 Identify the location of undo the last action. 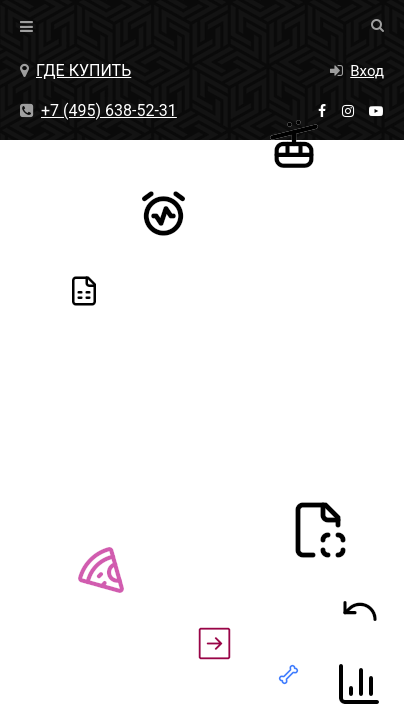
(360, 611).